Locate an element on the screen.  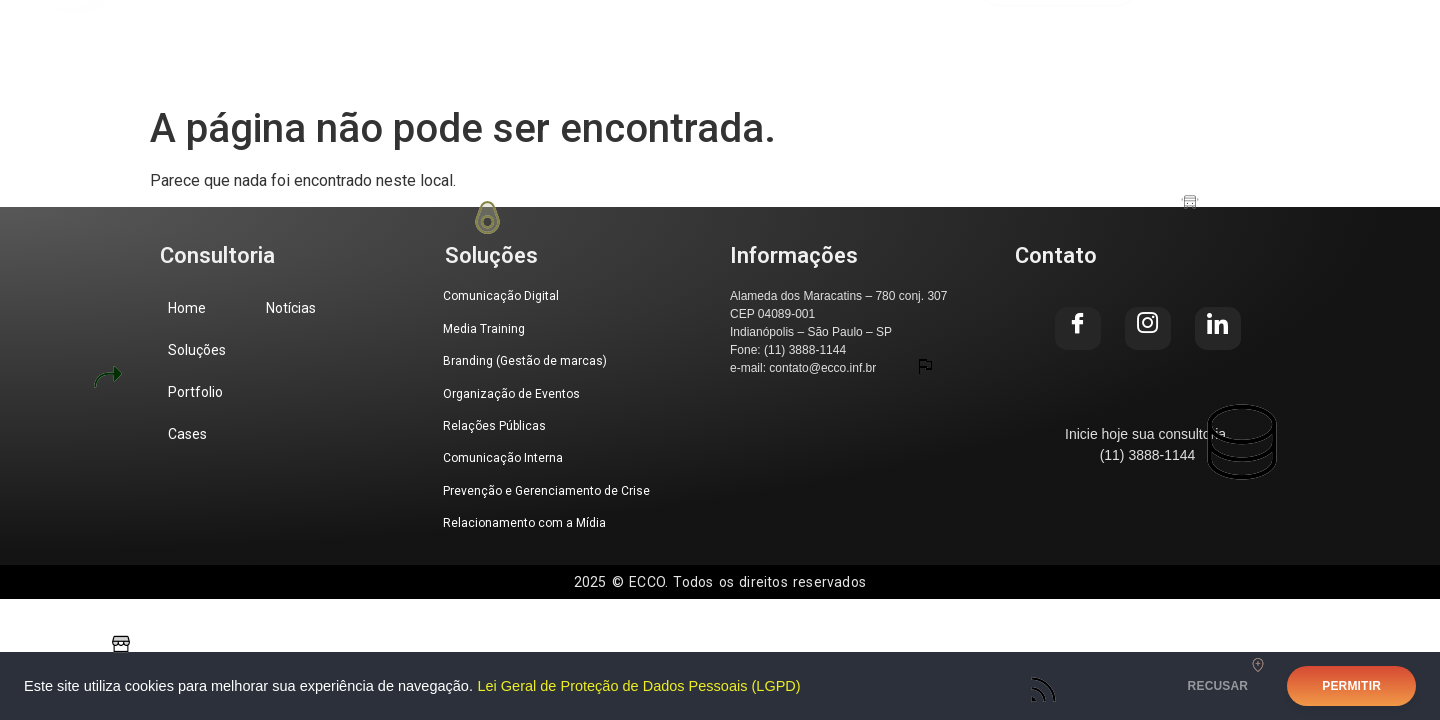
access database or data storage is located at coordinates (1242, 442).